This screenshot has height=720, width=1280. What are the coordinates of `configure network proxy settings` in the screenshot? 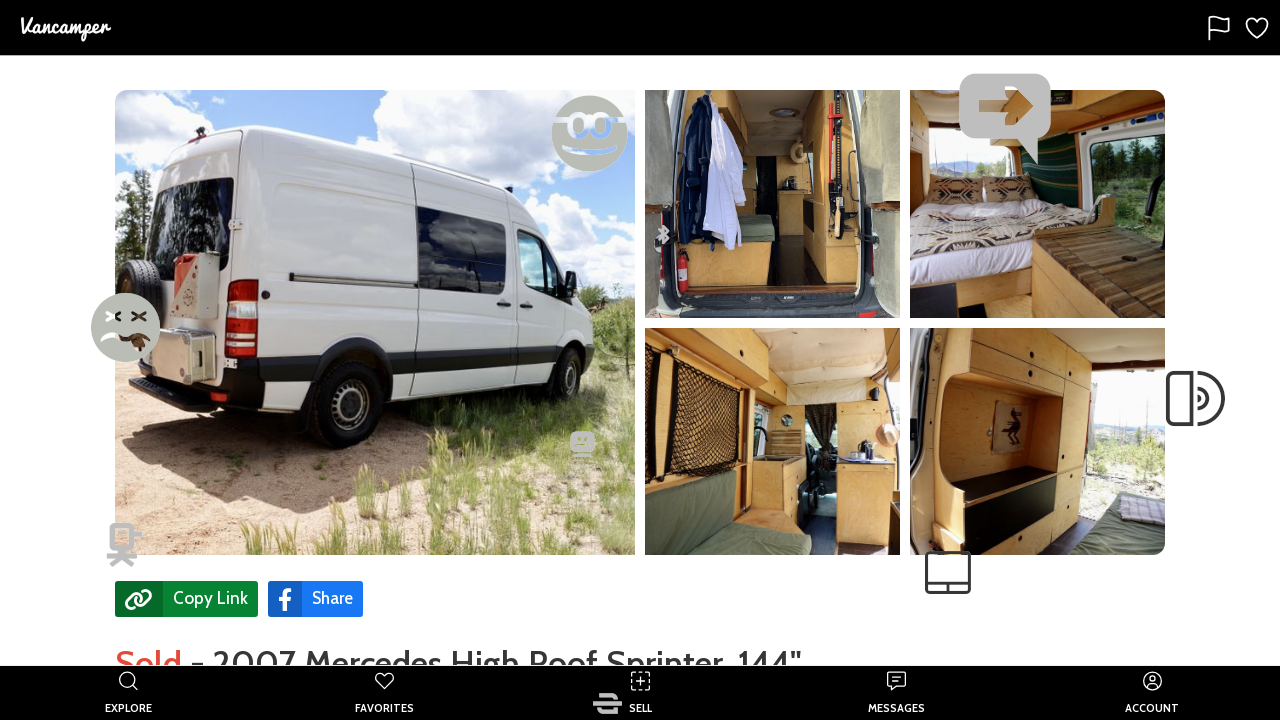 It's located at (126, 545).